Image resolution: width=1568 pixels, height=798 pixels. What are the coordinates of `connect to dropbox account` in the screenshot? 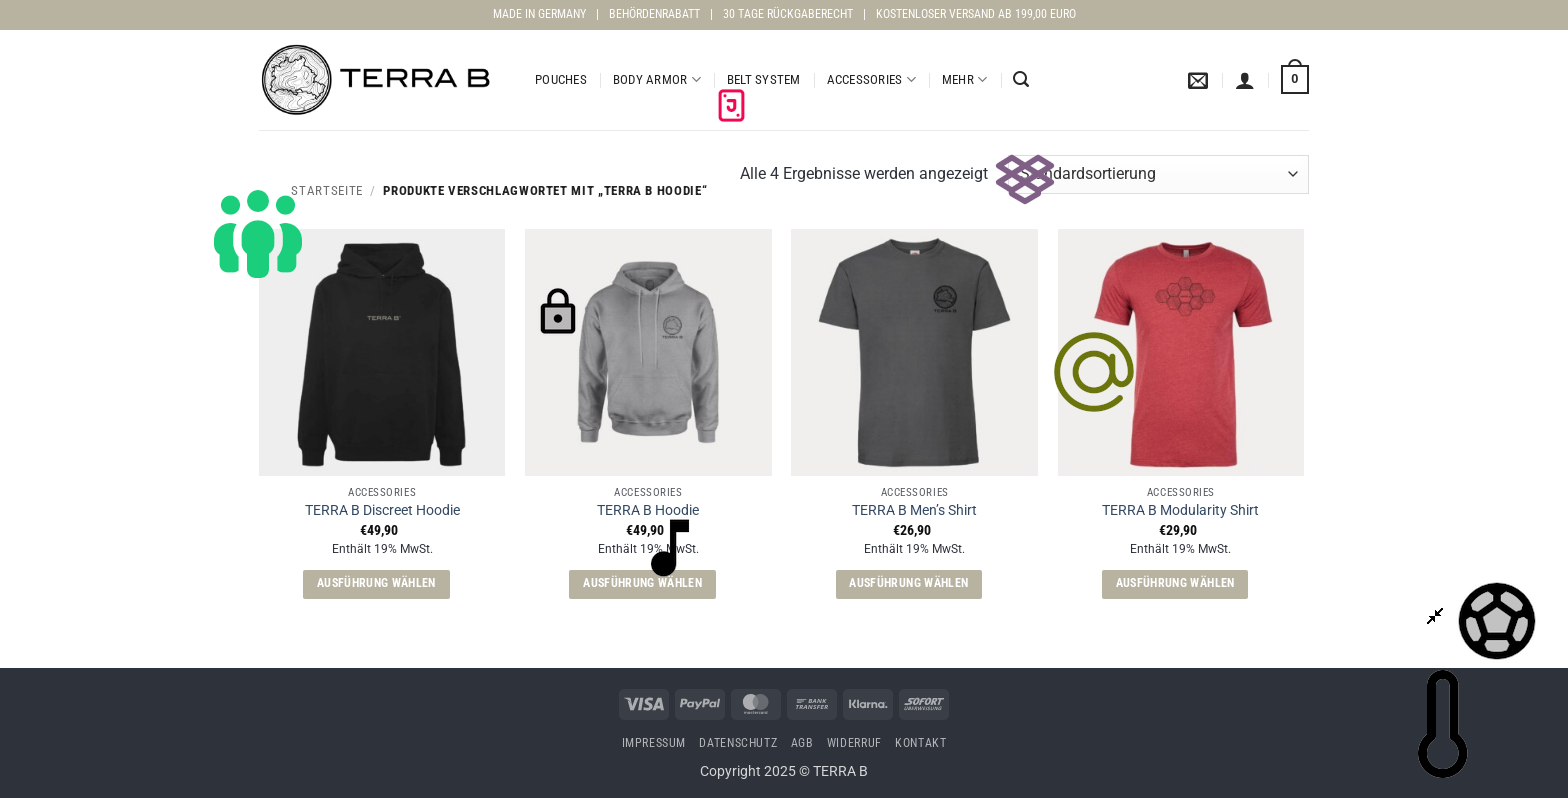 It's located at (1025, 178).